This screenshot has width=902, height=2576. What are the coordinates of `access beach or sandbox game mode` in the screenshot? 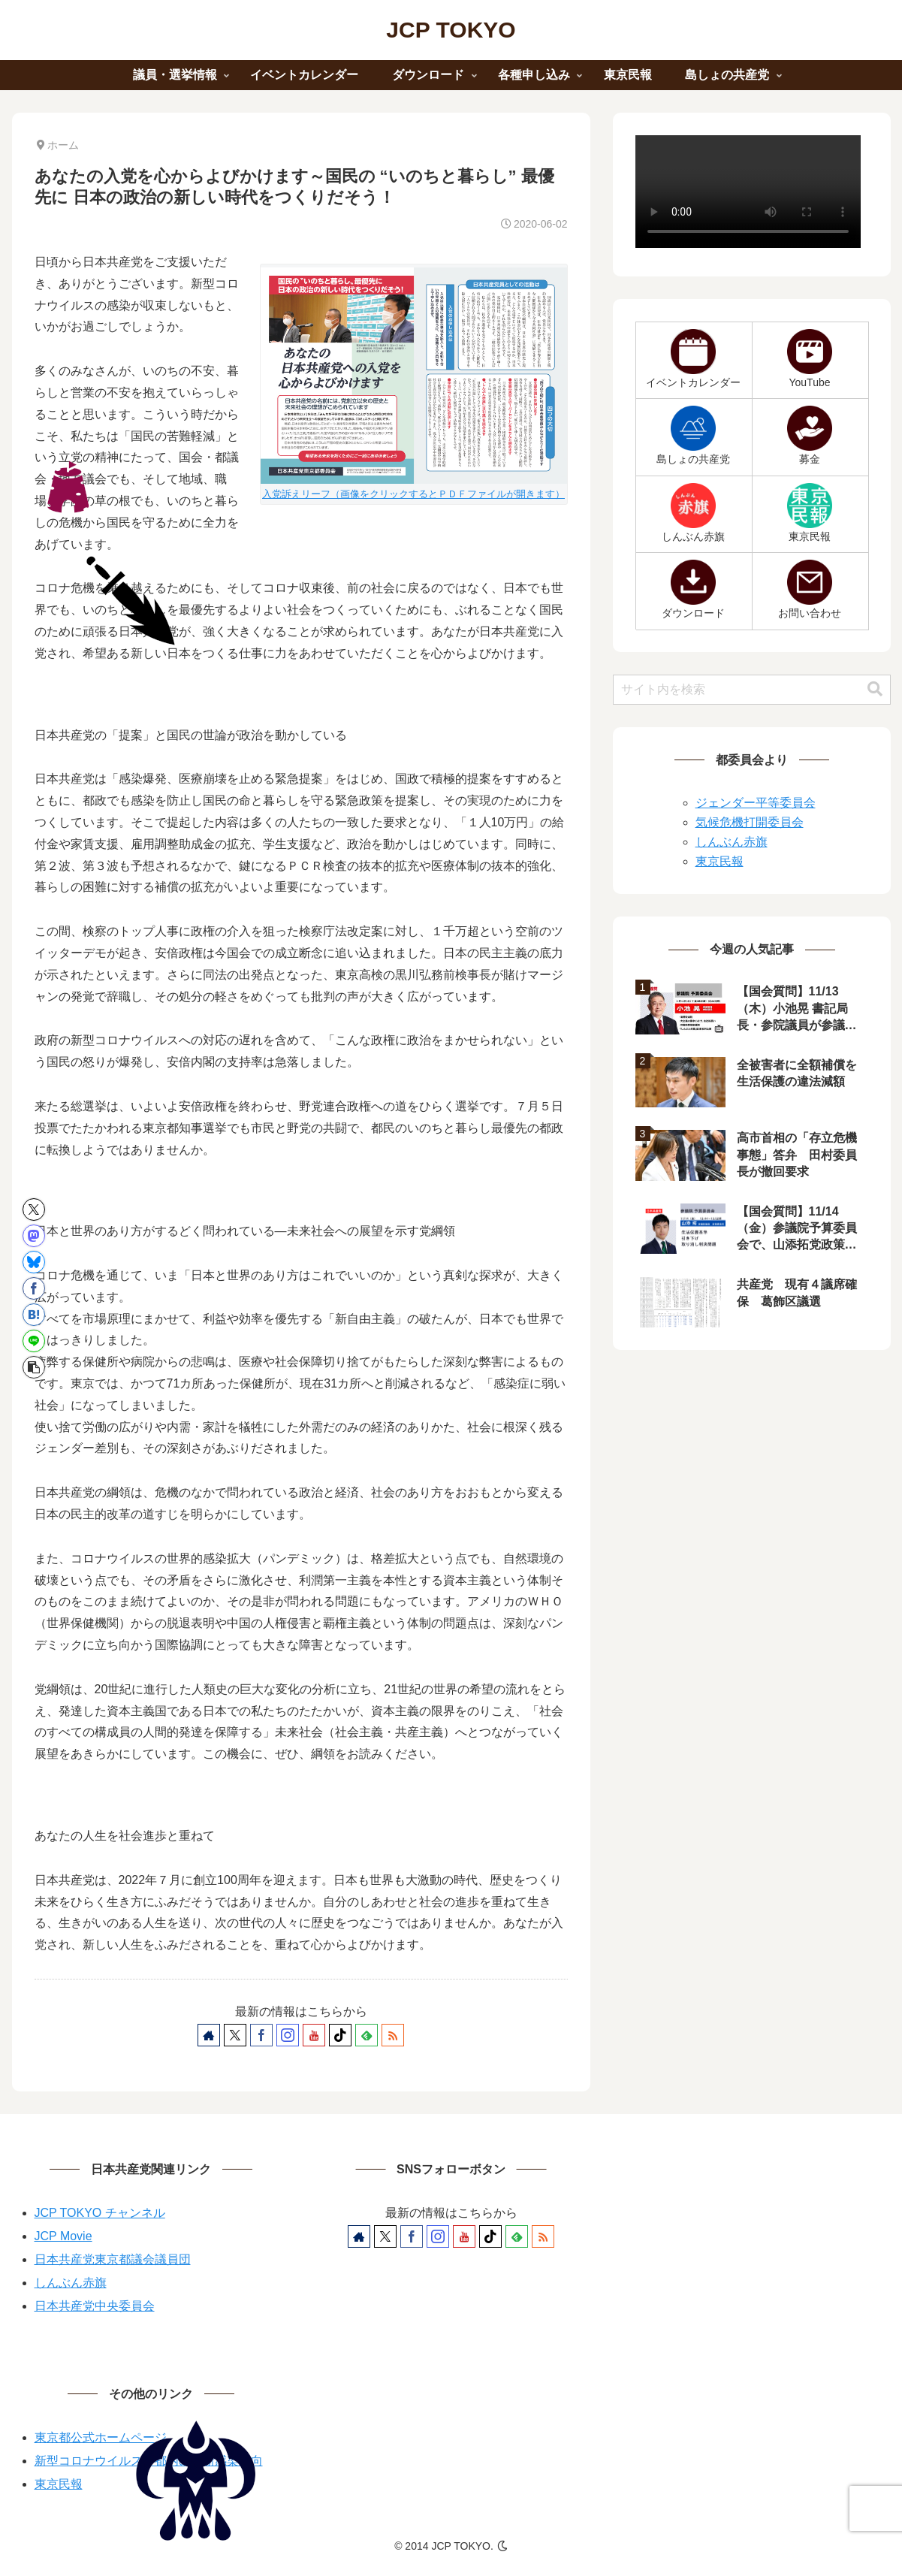 It's located at (68, 486).